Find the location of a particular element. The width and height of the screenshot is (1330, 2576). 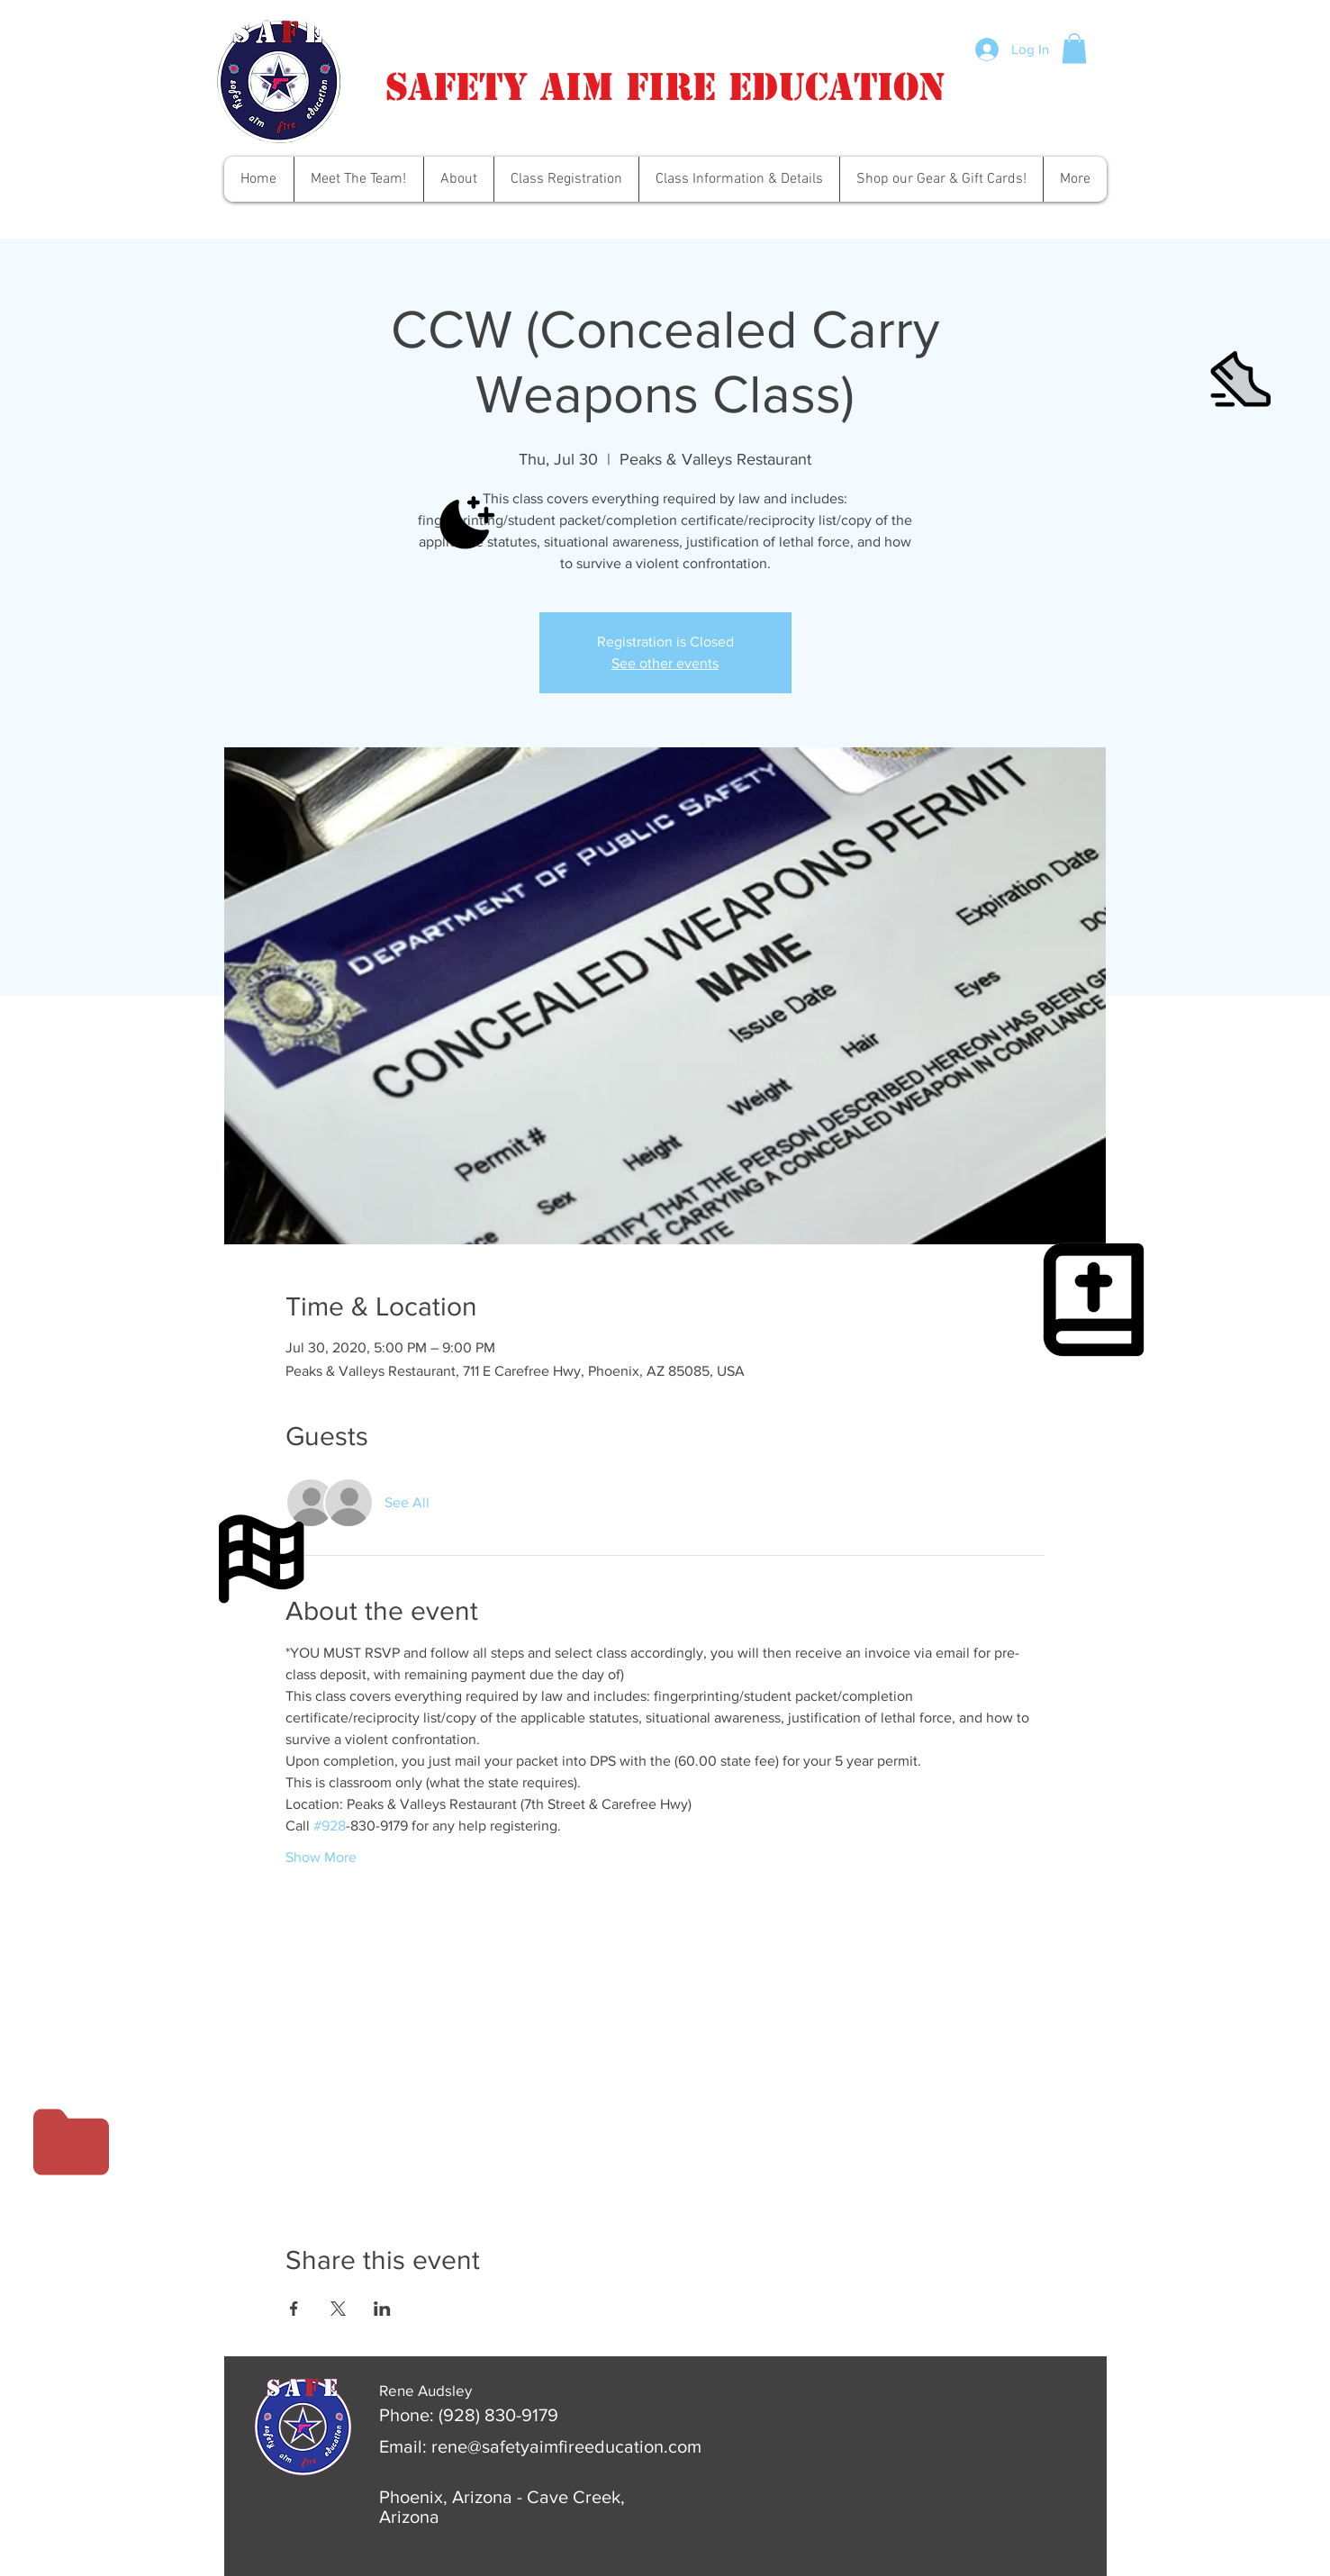

indicates a finish line or goal completion is located at coordinates (258, 1557).